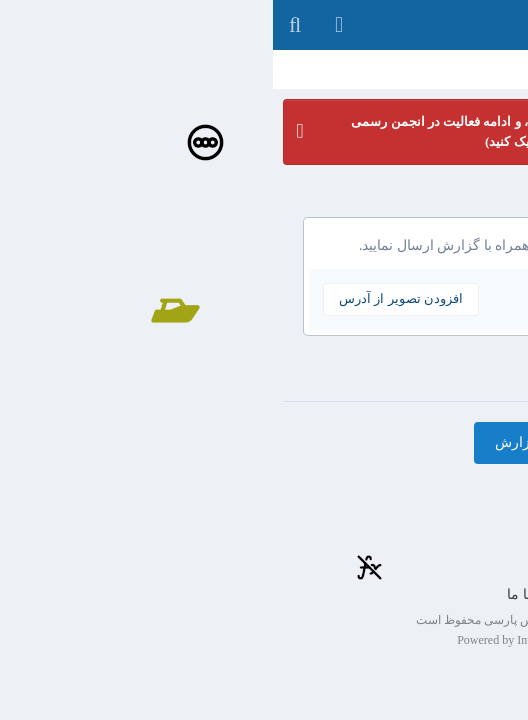  Describe the element at coordinates (205, 142) in the screenshot. I see `open Letterboxd app` at that location.